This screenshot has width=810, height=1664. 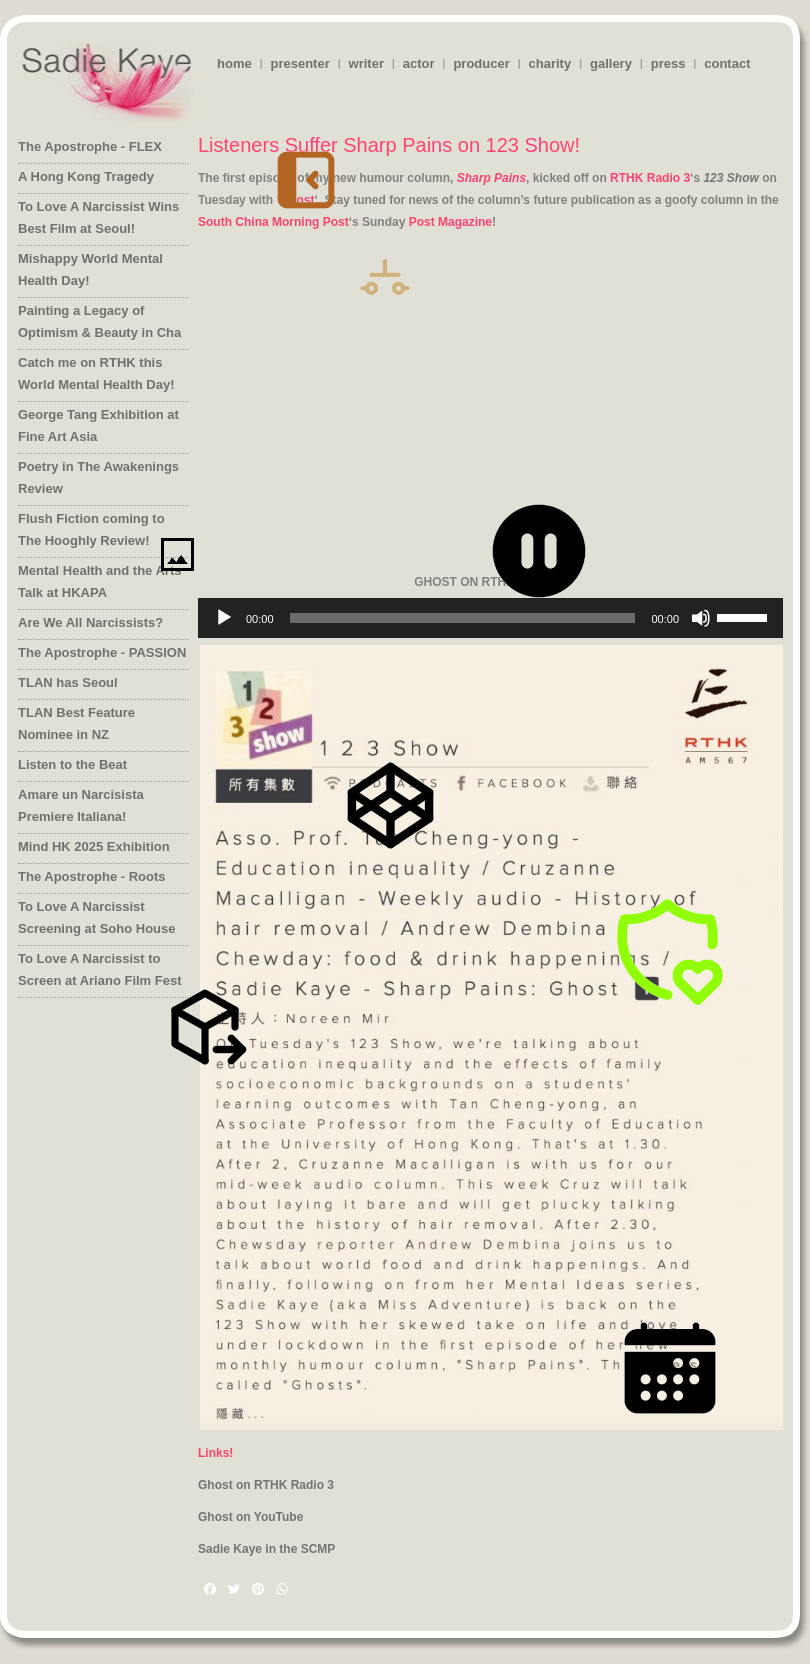 What do you see at coordinates (390, 805) in the screenshot?
I see `open CodePen website` at bounding box center [390, 805].